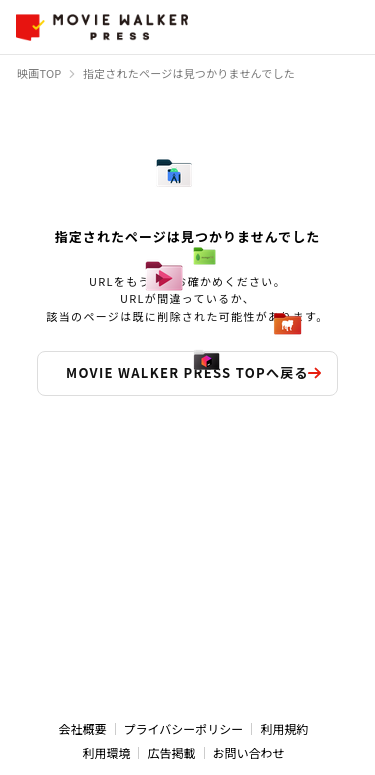  What do you see at coordinates (174, 174) in the screenshot?
I see `open android studio projects folder` at bounding box center [174, 174].